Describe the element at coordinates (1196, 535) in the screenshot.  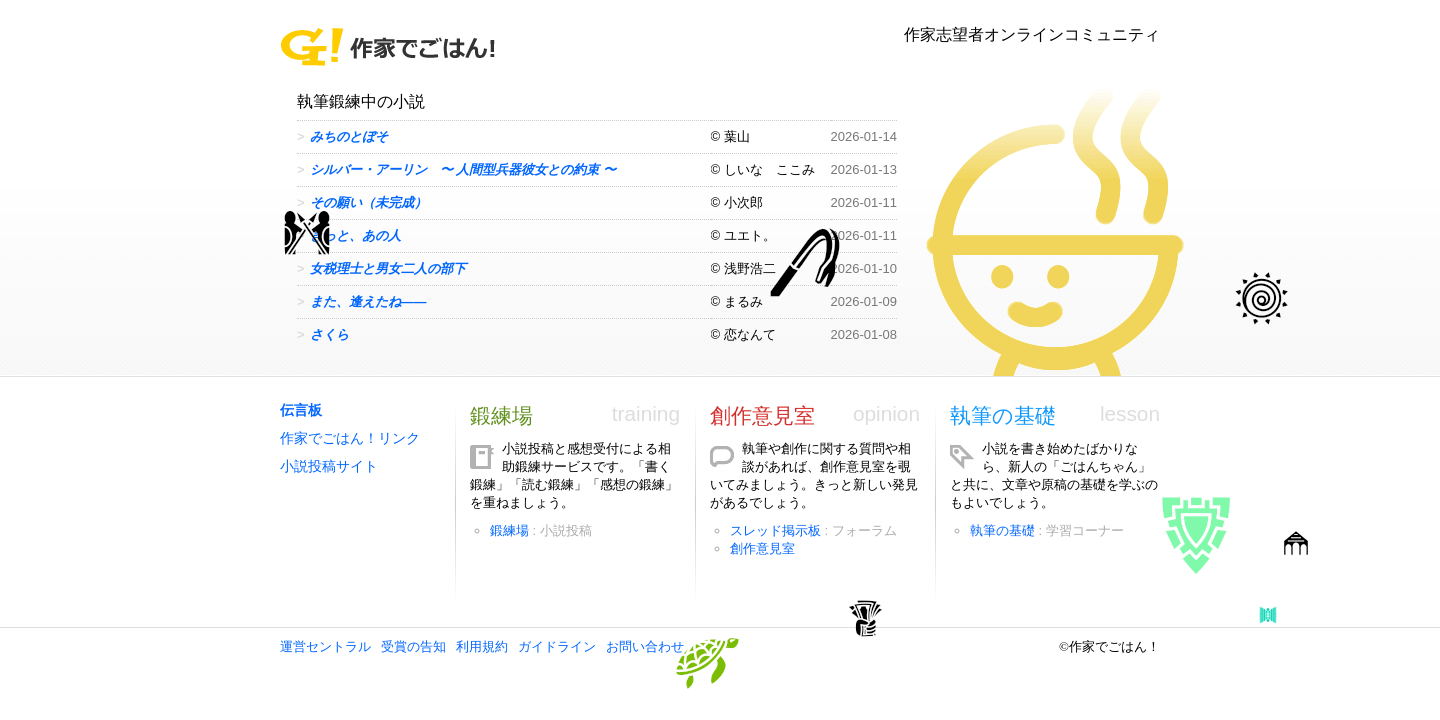
I see `indicates protected or secured content` at that location.